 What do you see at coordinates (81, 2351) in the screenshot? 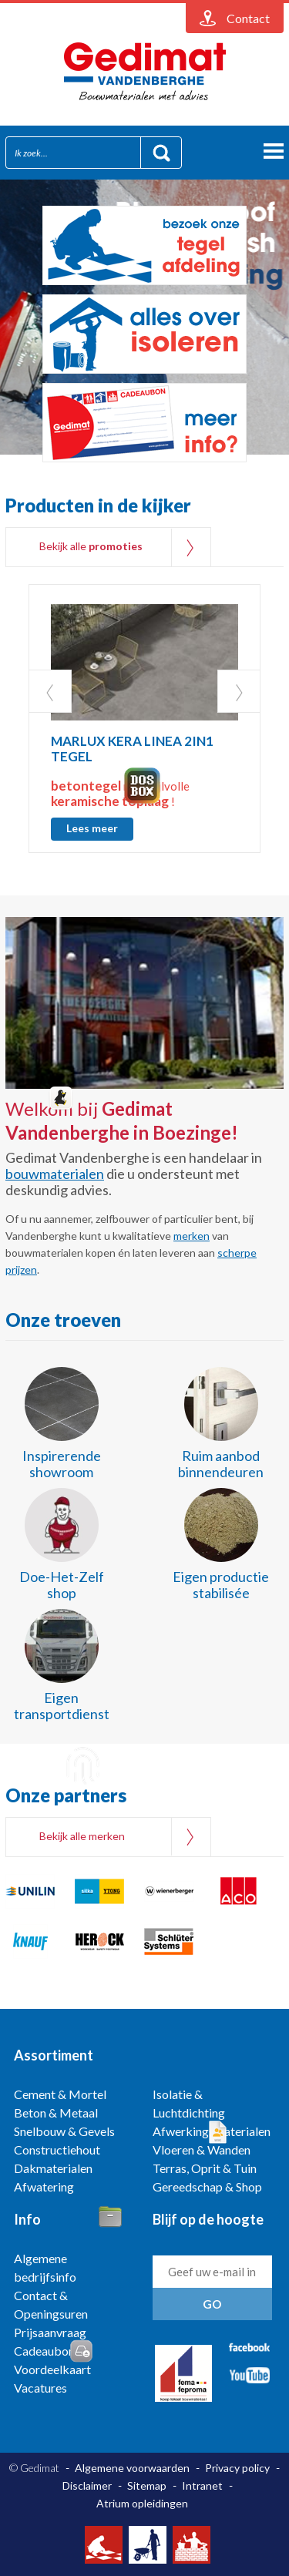
I see `eject or safely remove external storage device` at bounding box center [81, 2351].